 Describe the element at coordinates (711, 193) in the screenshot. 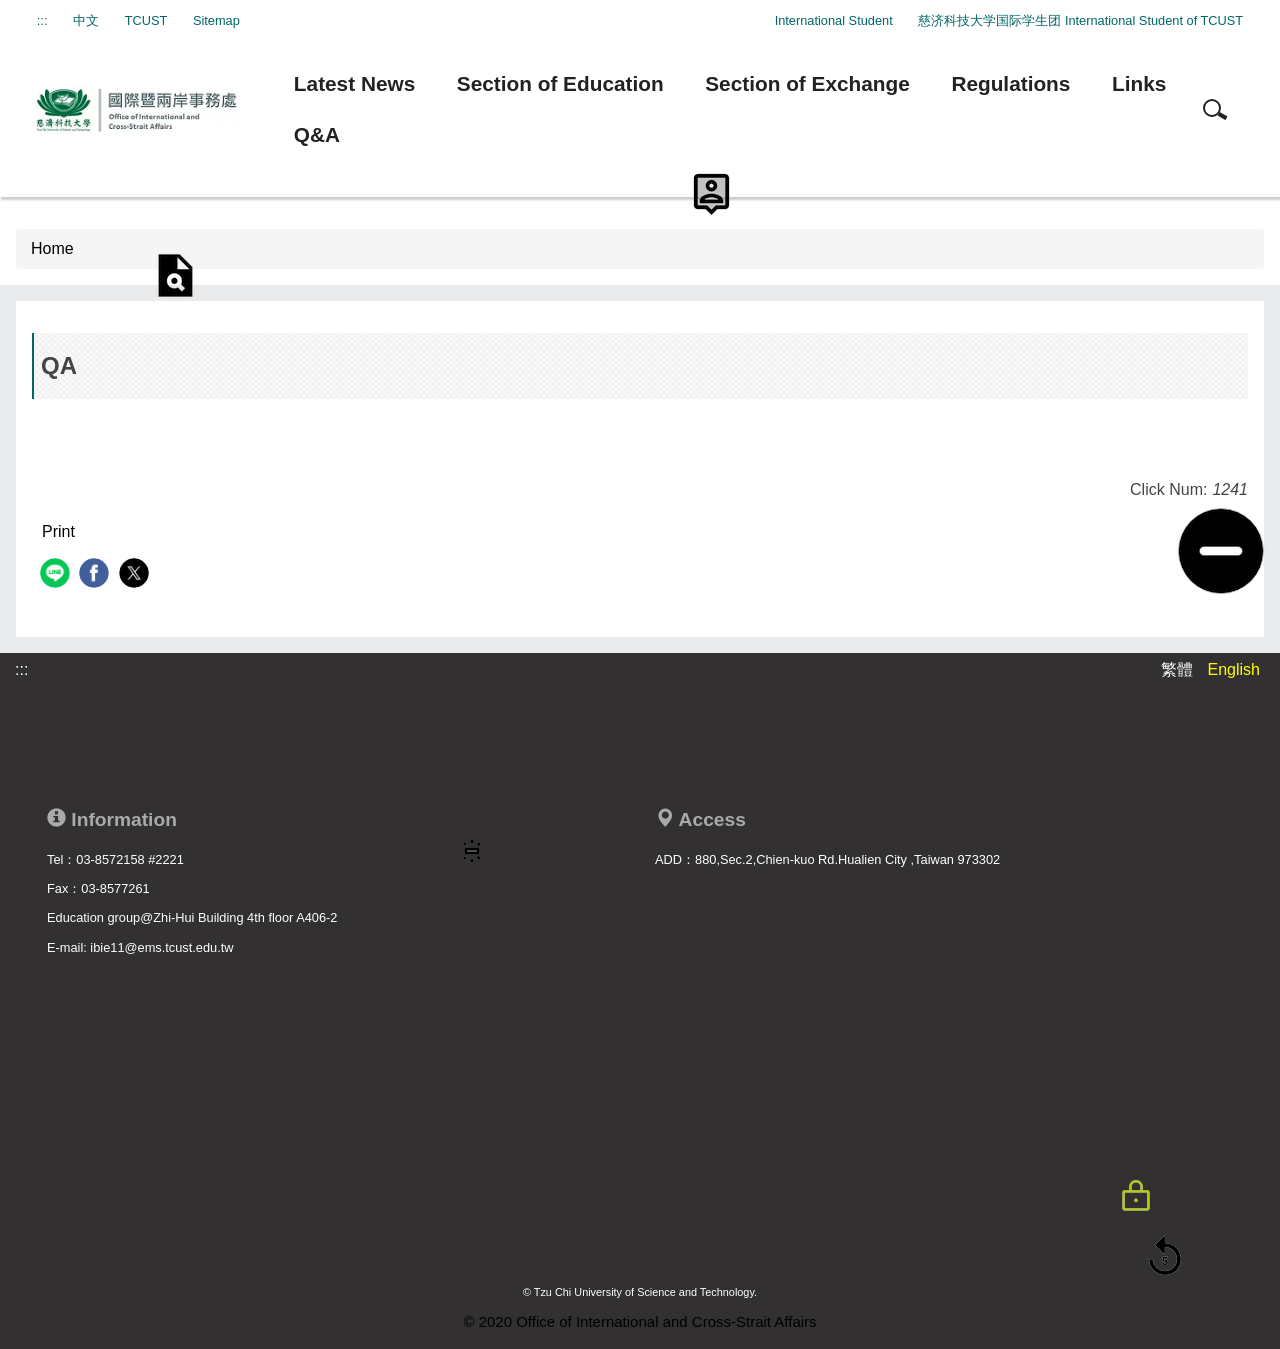

I see `view a person's location on the map` at that location.